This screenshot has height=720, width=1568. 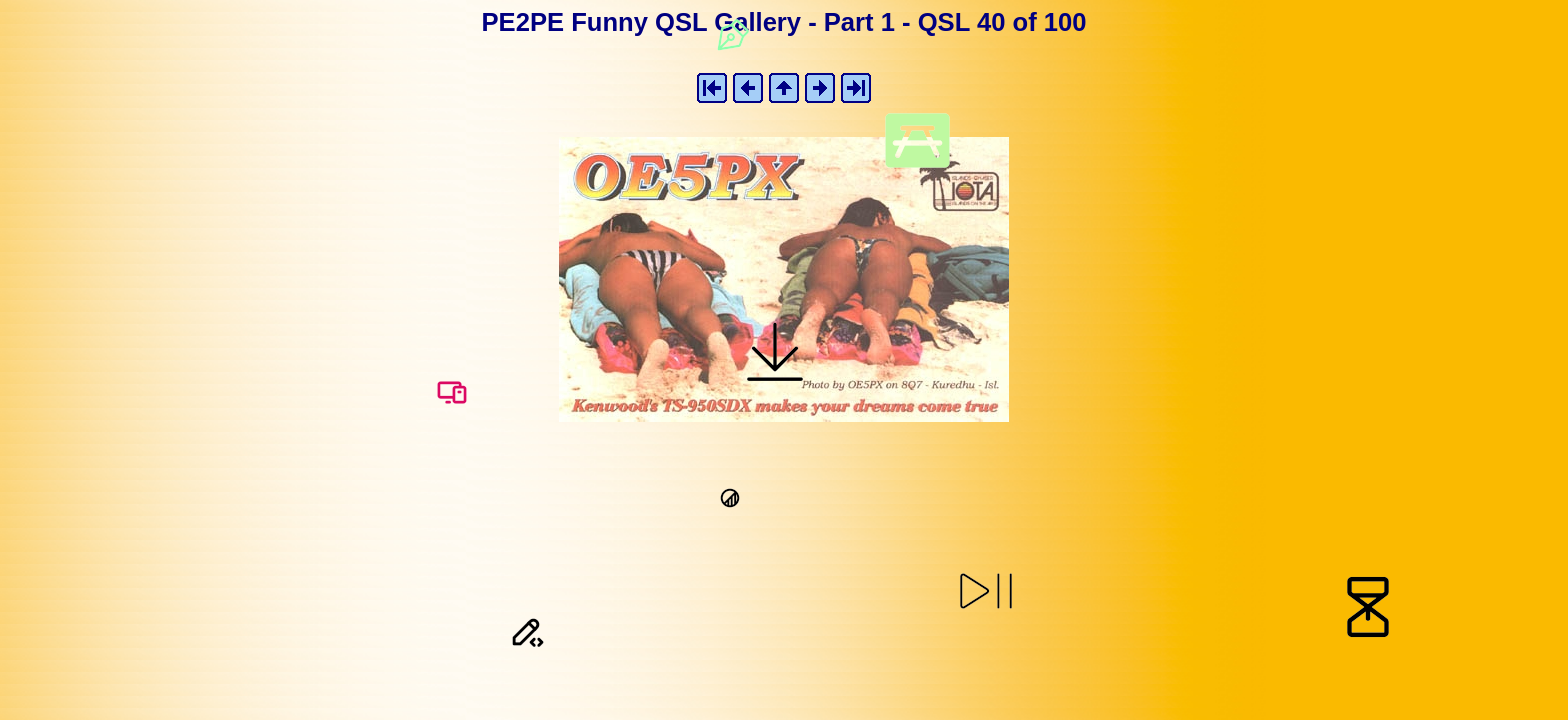 I want to click on manage connected devices, so click(x=451, y=392).